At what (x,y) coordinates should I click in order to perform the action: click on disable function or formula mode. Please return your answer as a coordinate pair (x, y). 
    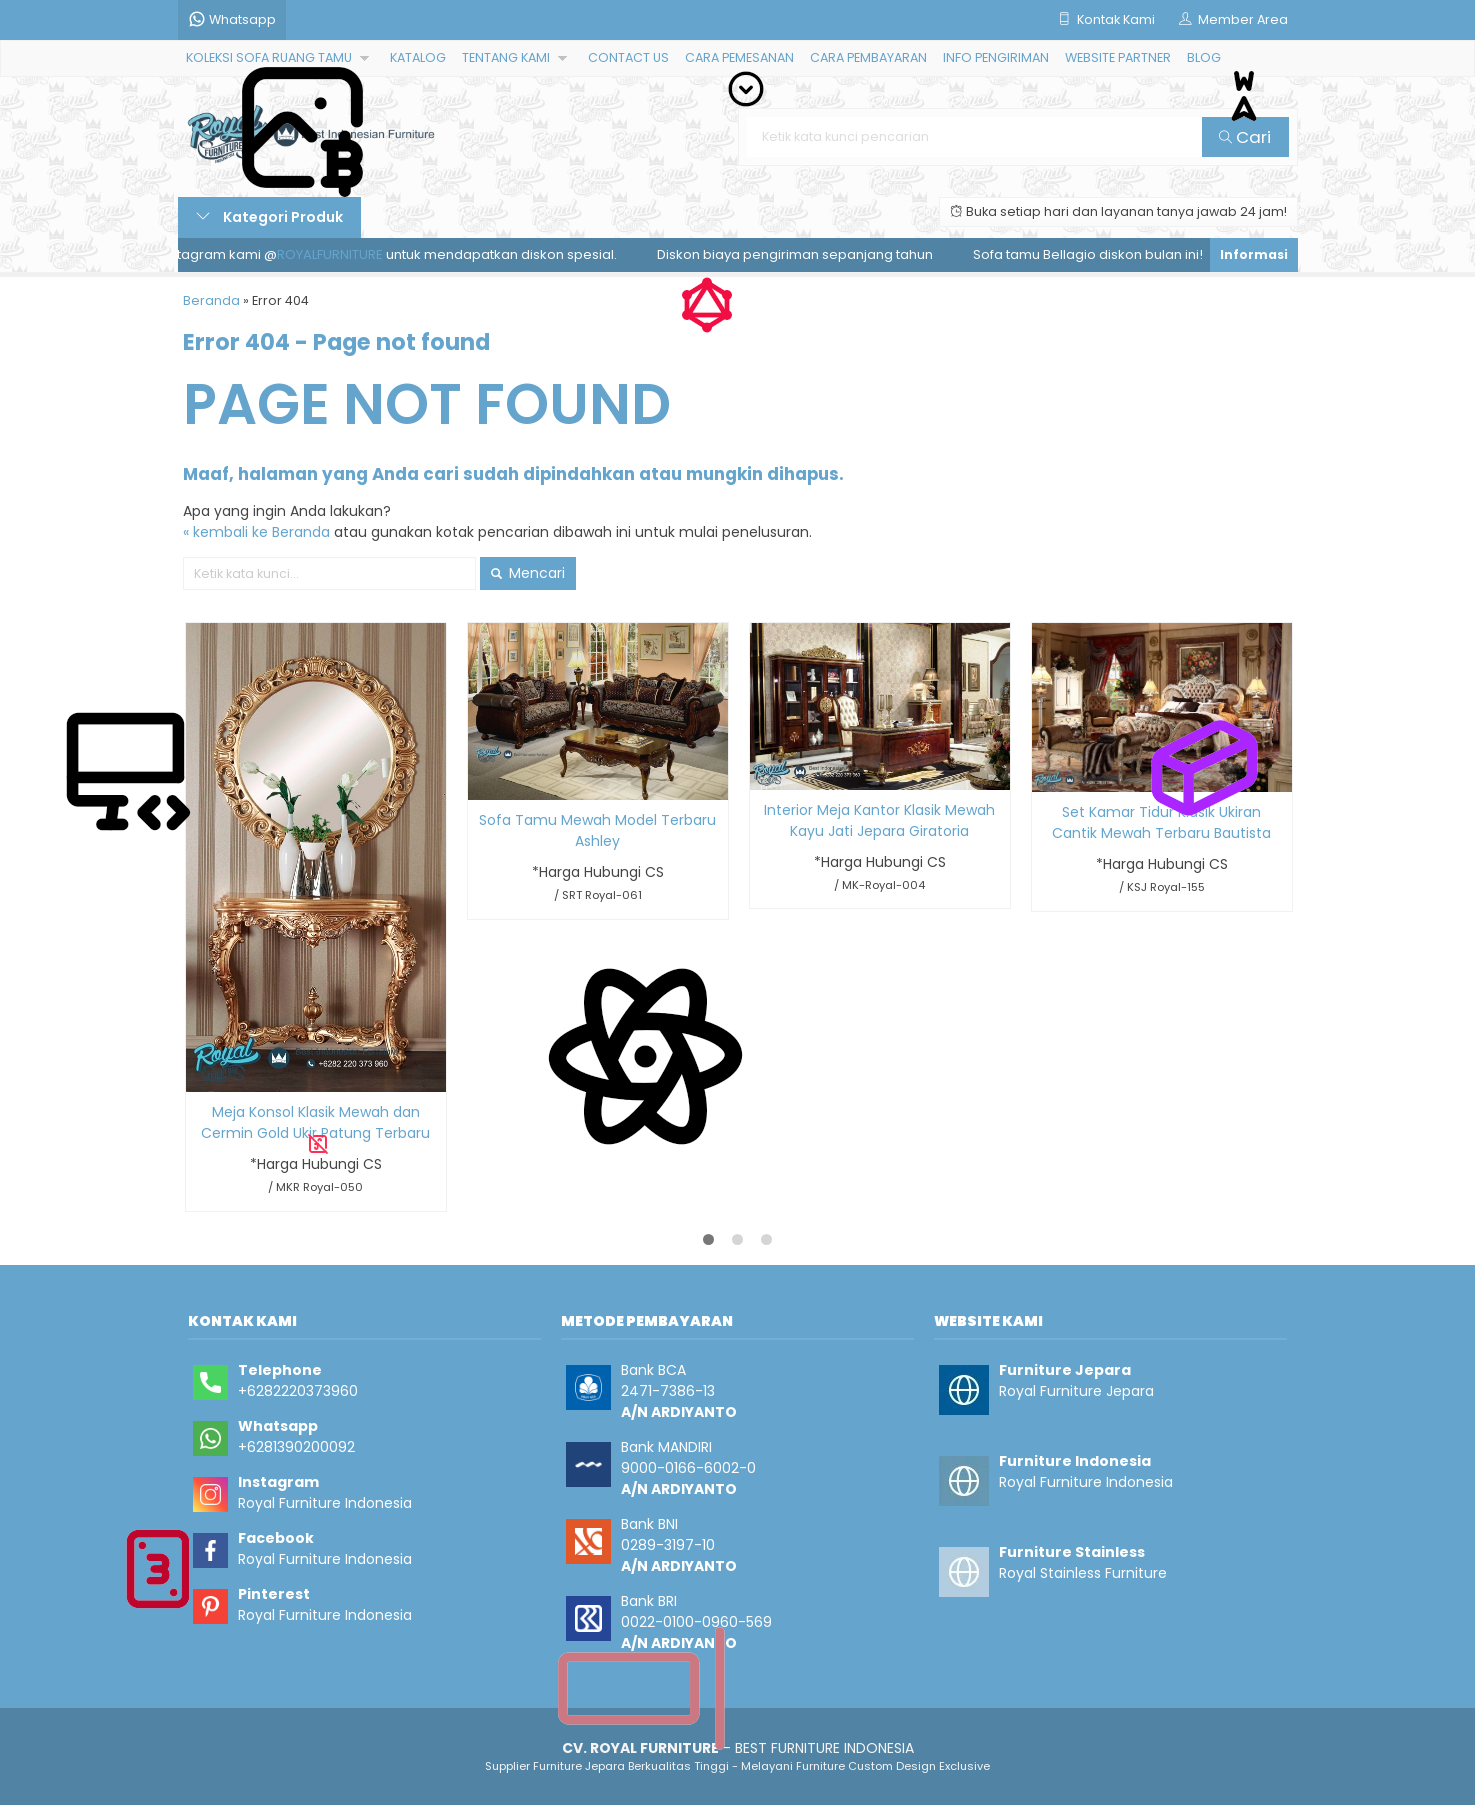
    Looking at the image, I should click on (318, 1144).